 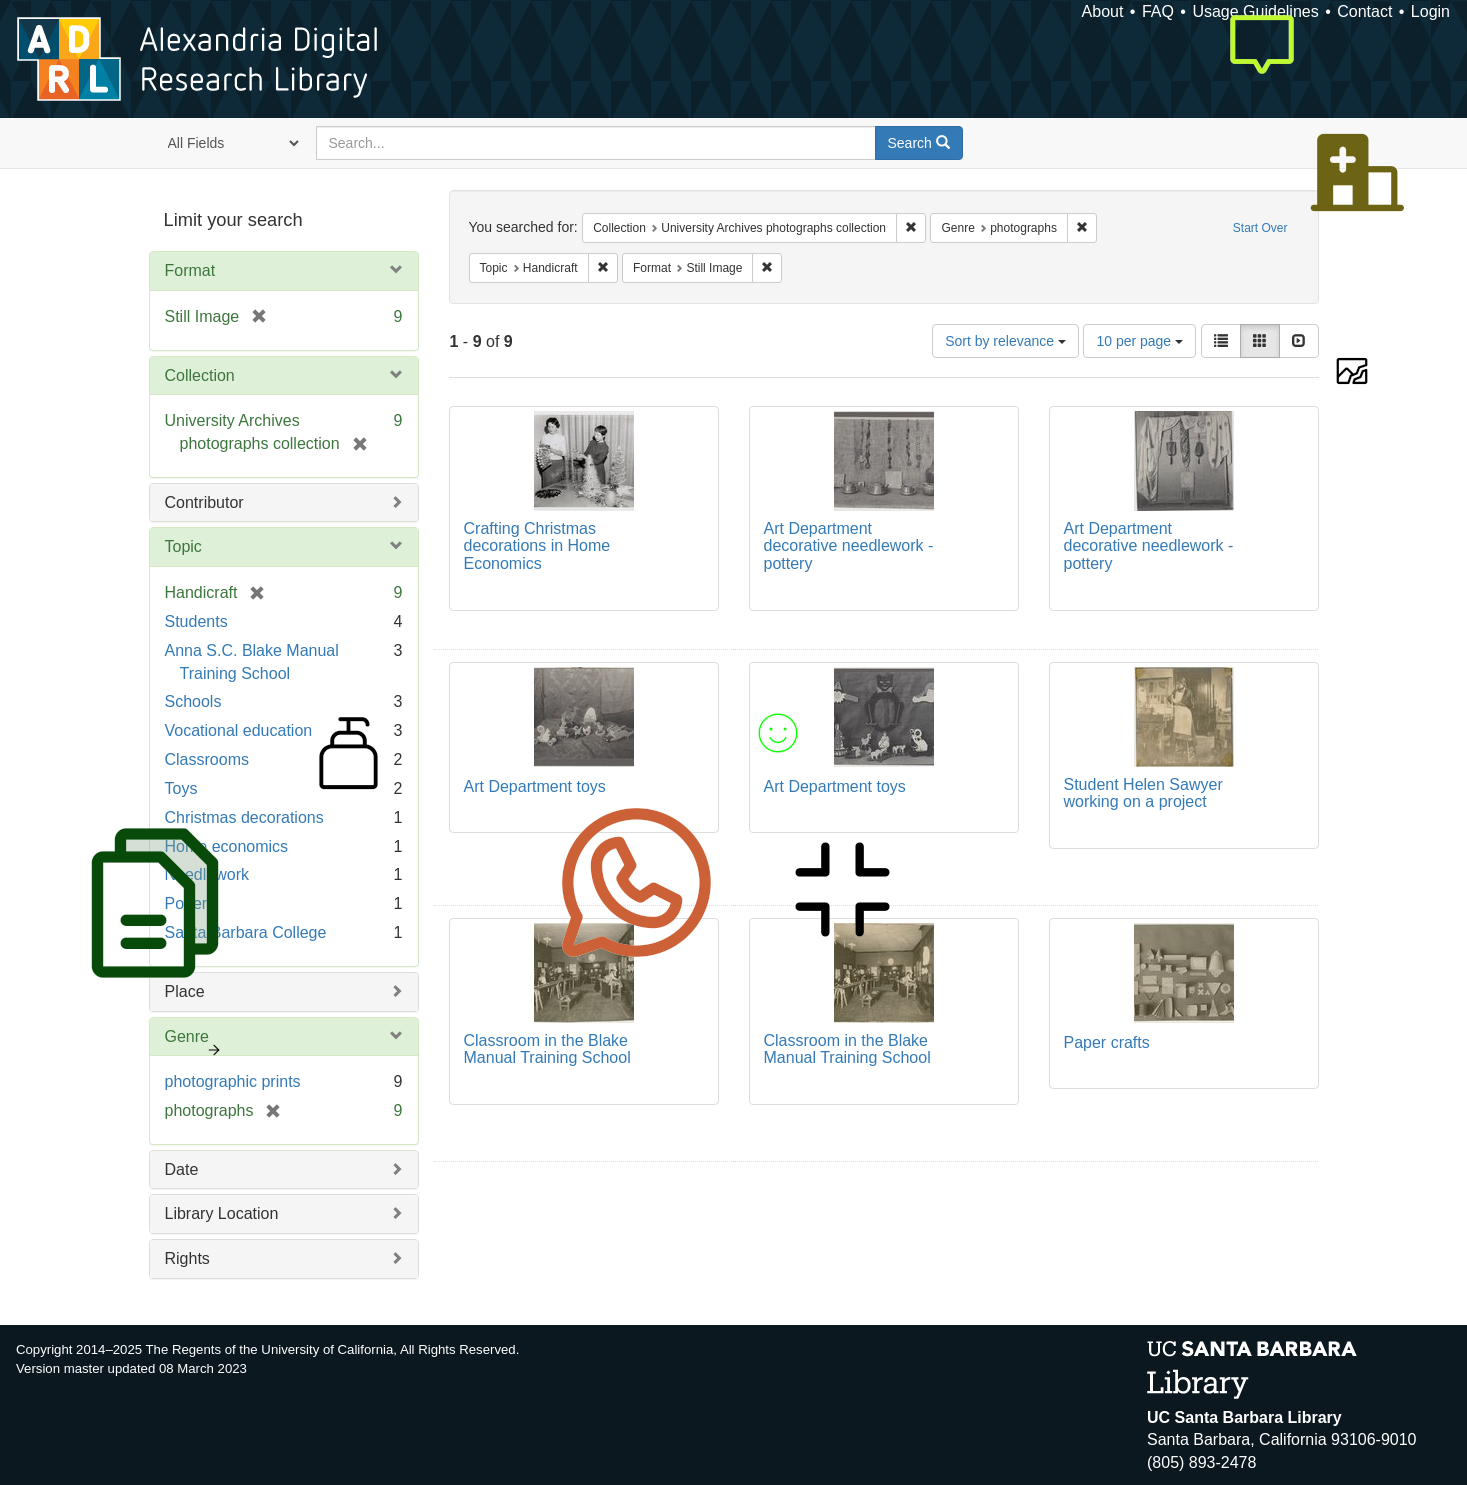 What do you see at coordinates (214, 1050) in the screenshot?
I see `navigate to the next item or page` at bounding box center [214, 1050].